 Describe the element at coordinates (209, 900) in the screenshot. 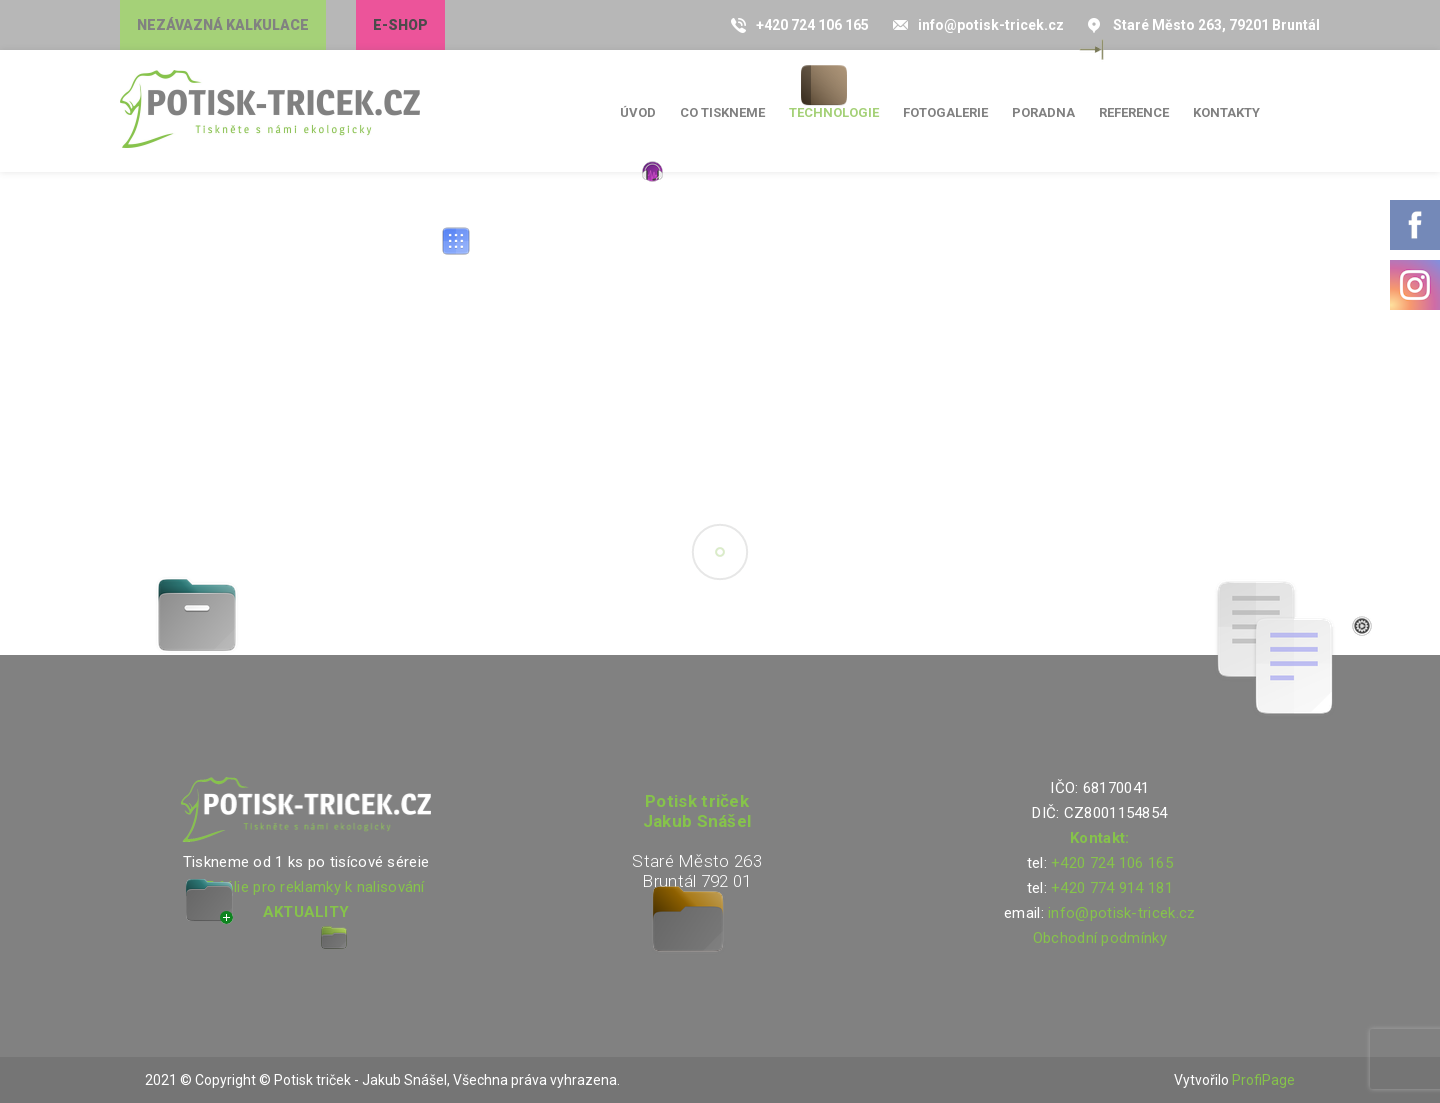

I see `create a new folder` at that location.